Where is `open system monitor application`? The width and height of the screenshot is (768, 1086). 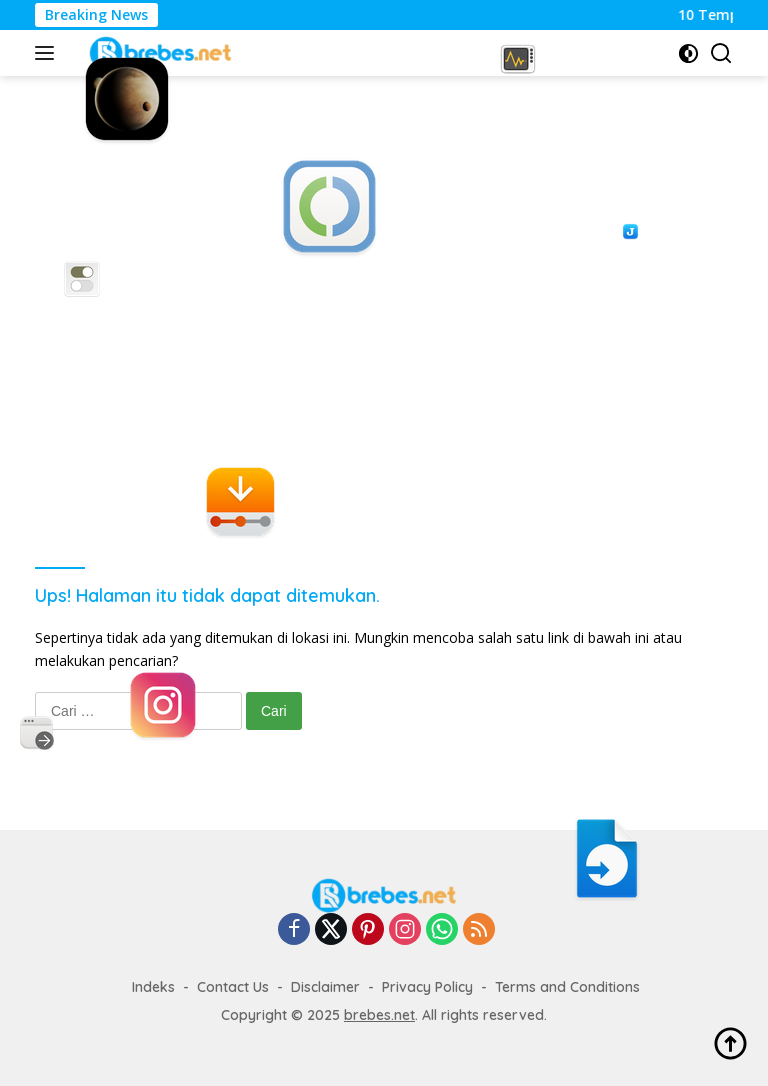
open system monitor application is located at coordinates (518, 59).